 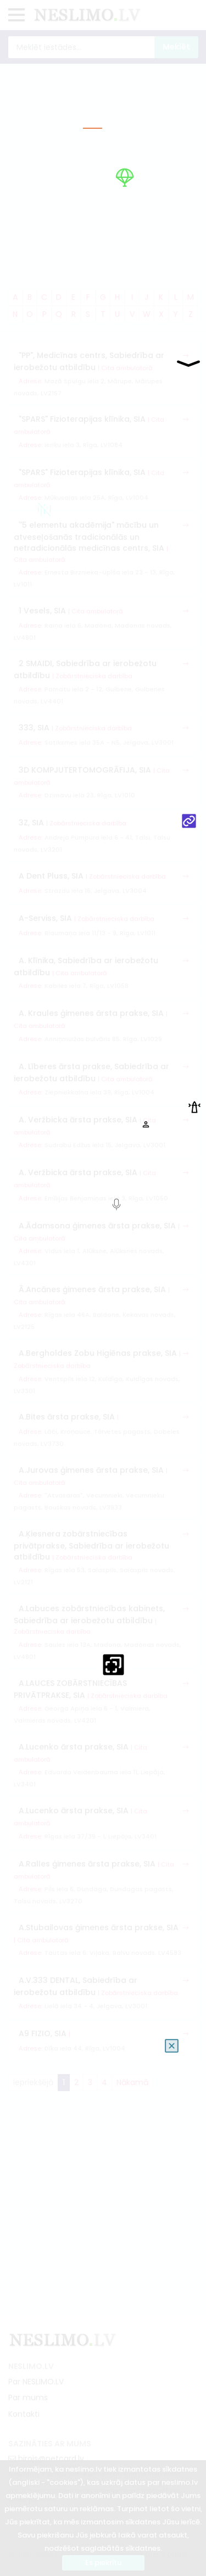 I want to click on copy or share a link, so click(x=189, y=821).